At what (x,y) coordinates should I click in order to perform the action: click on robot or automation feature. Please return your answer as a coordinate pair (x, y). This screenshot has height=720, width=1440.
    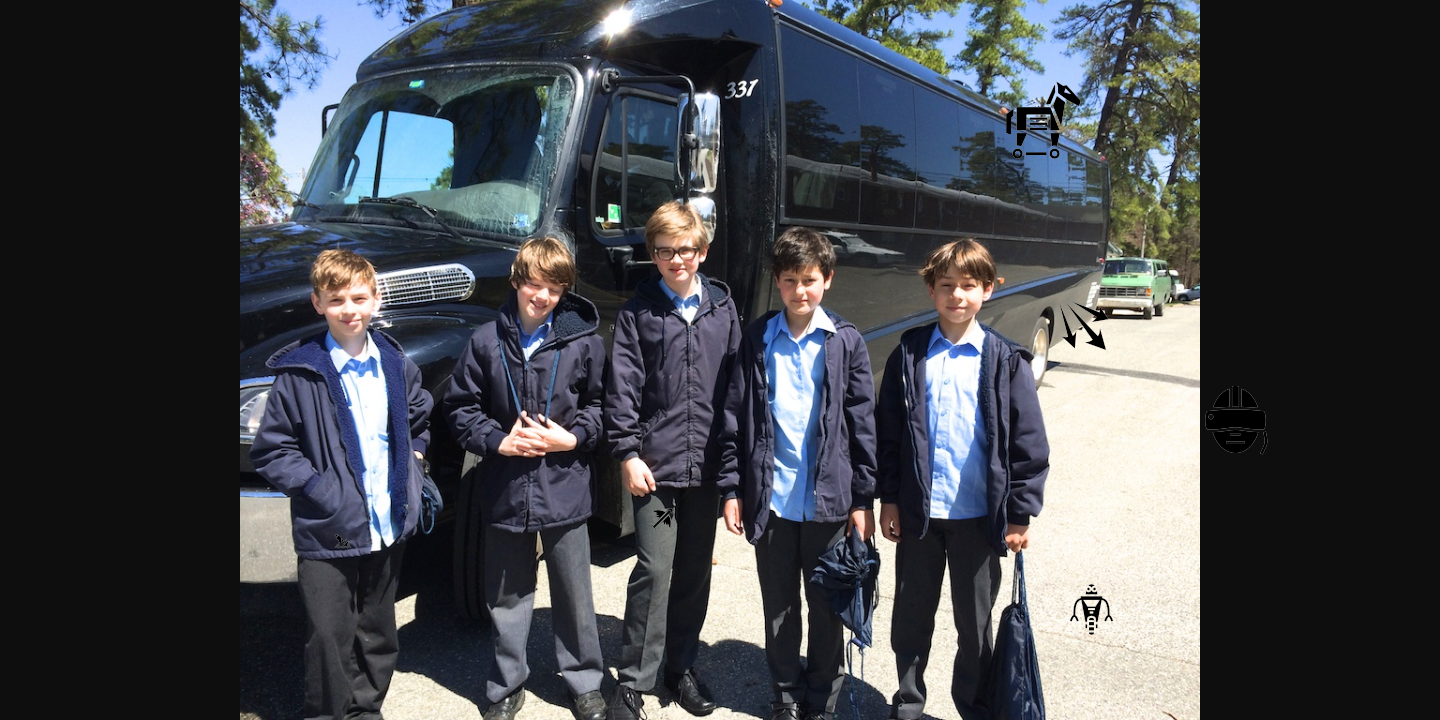
    Looking at the image, I should click on (1091, 609).